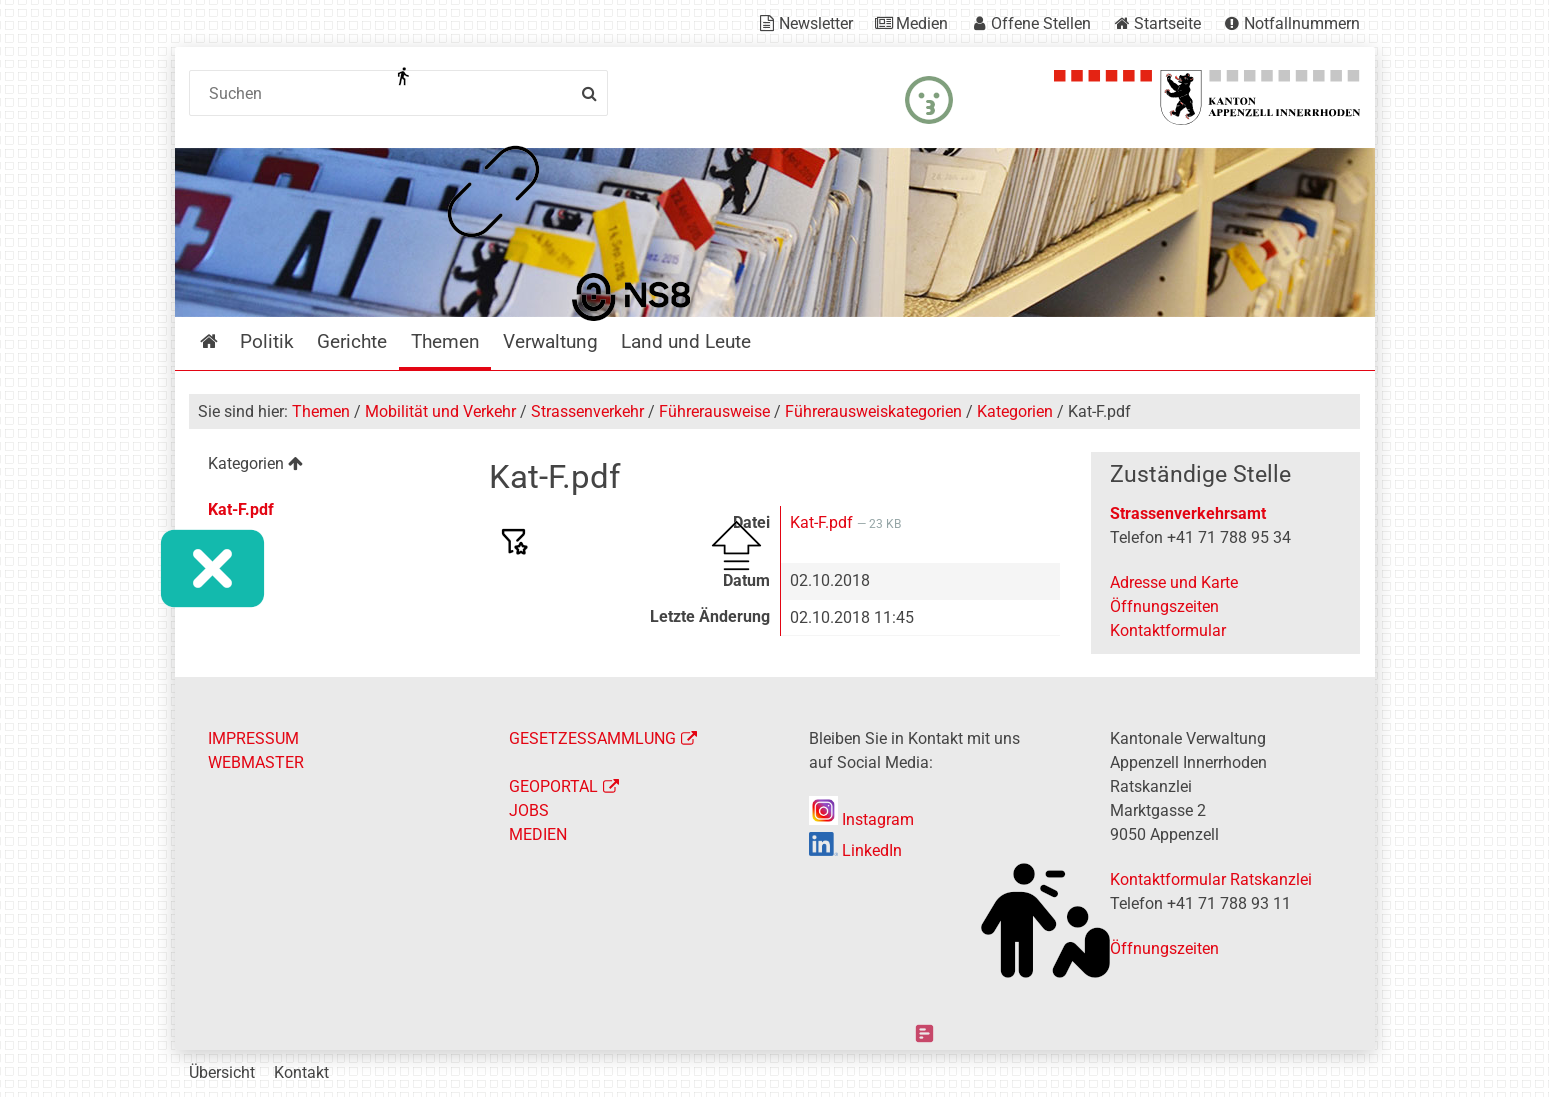 This screenshot has height=1097, width=1549. Describe the element at coordinates (493, 191) in the screenshot. I see `unlink or break a connection` at that location.